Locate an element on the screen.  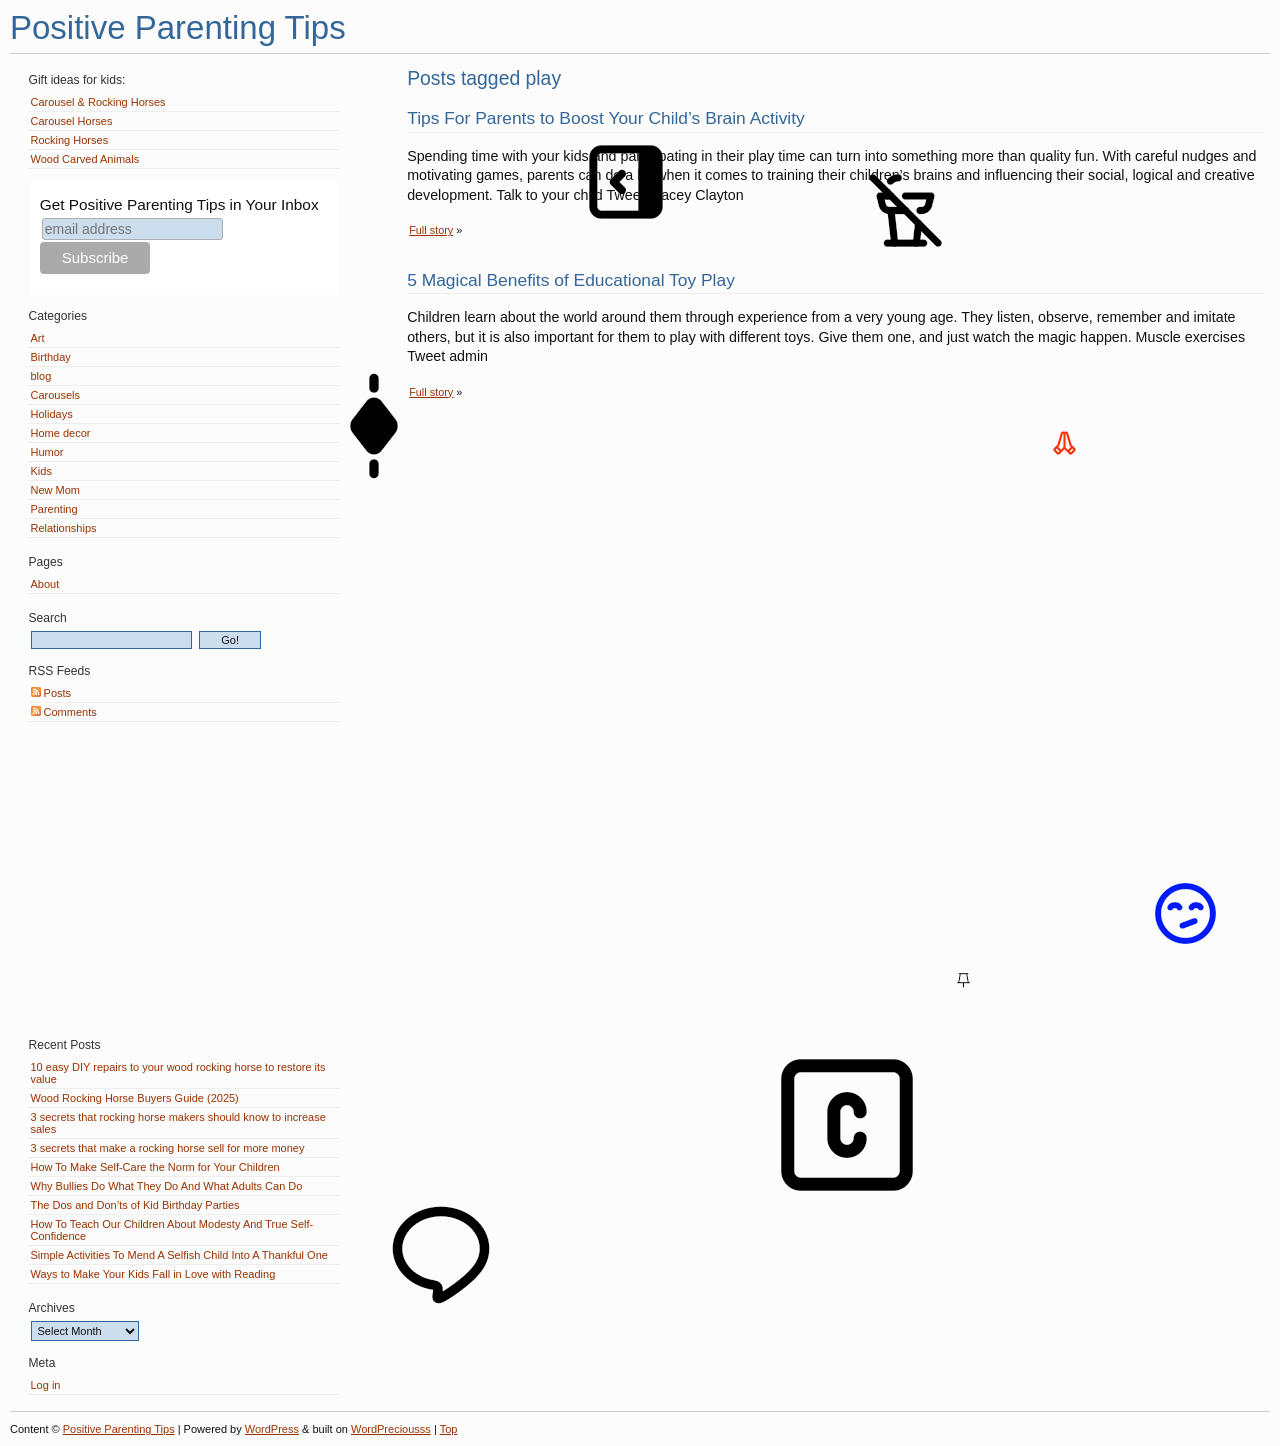
indicate dissatisfaction or negative feedback is located at coordinates (1185, 913).